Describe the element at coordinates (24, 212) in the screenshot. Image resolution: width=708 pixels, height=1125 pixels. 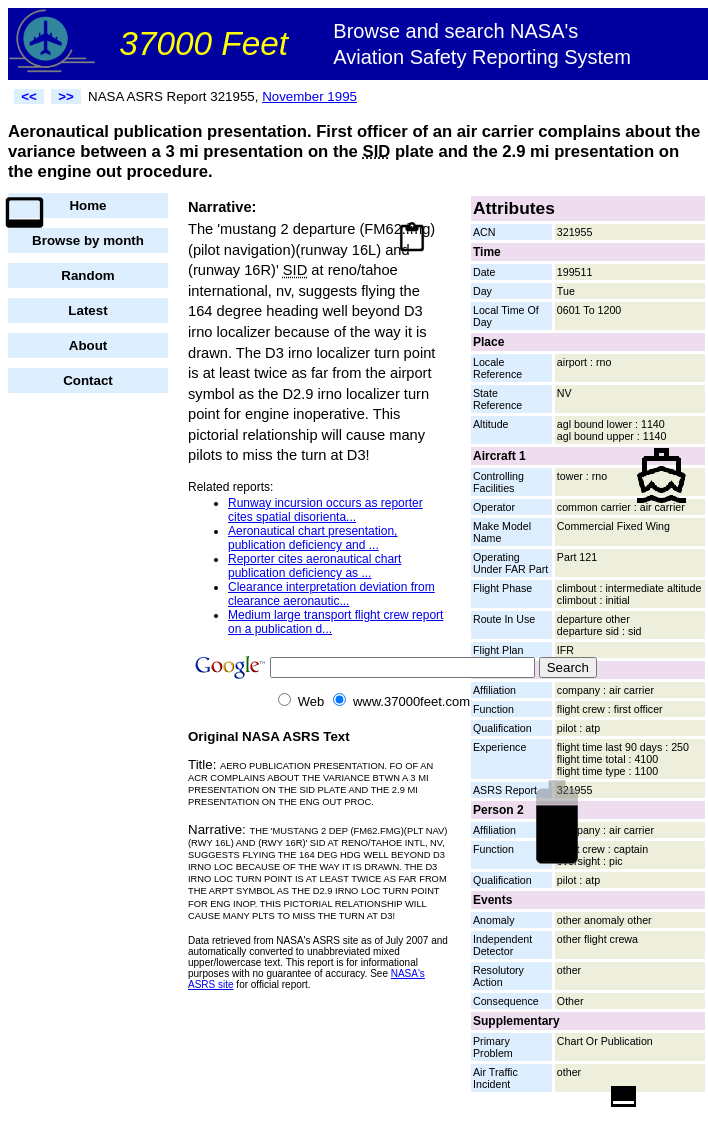
I see `video player with subtitle or caption bar` at that location.